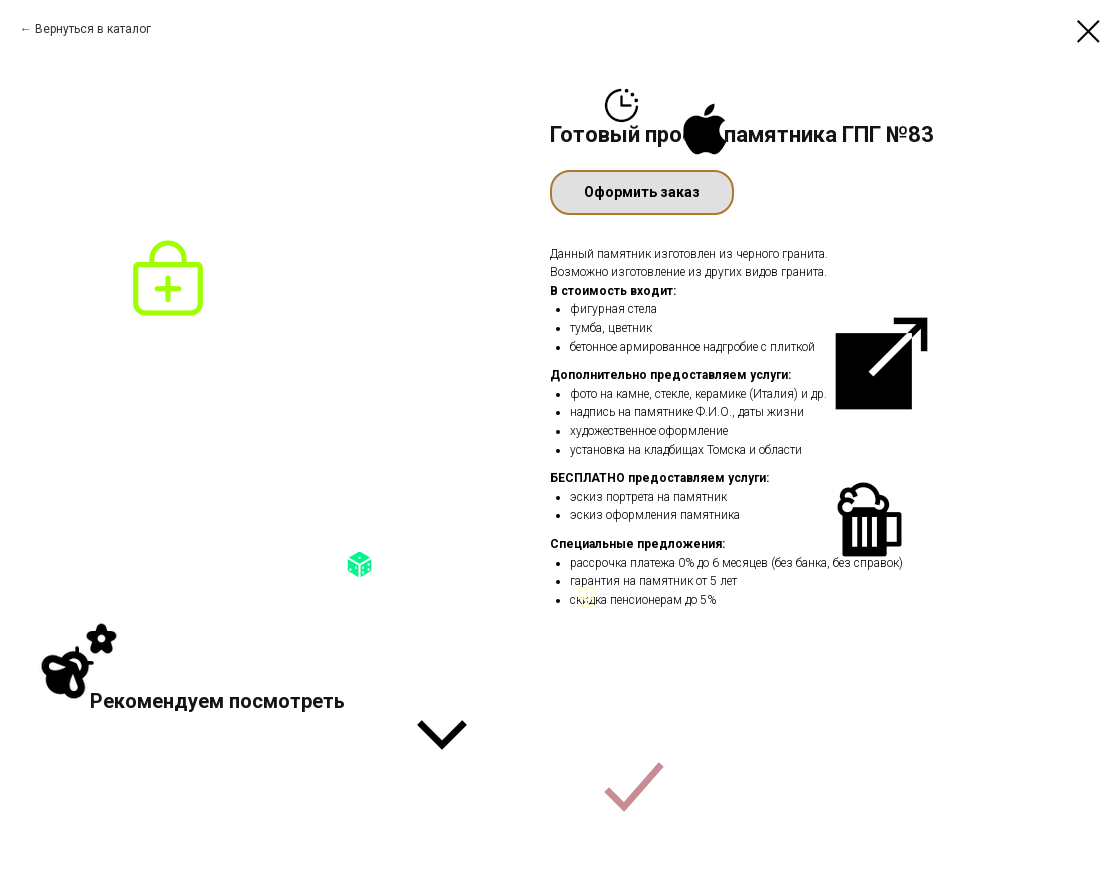 The height and width of the screenshot is (873, 1120). What do you see at coordinates (442, 735) in the screenshot?
I see `expand a dropdown menu or section` at bounding box center [442, 735].